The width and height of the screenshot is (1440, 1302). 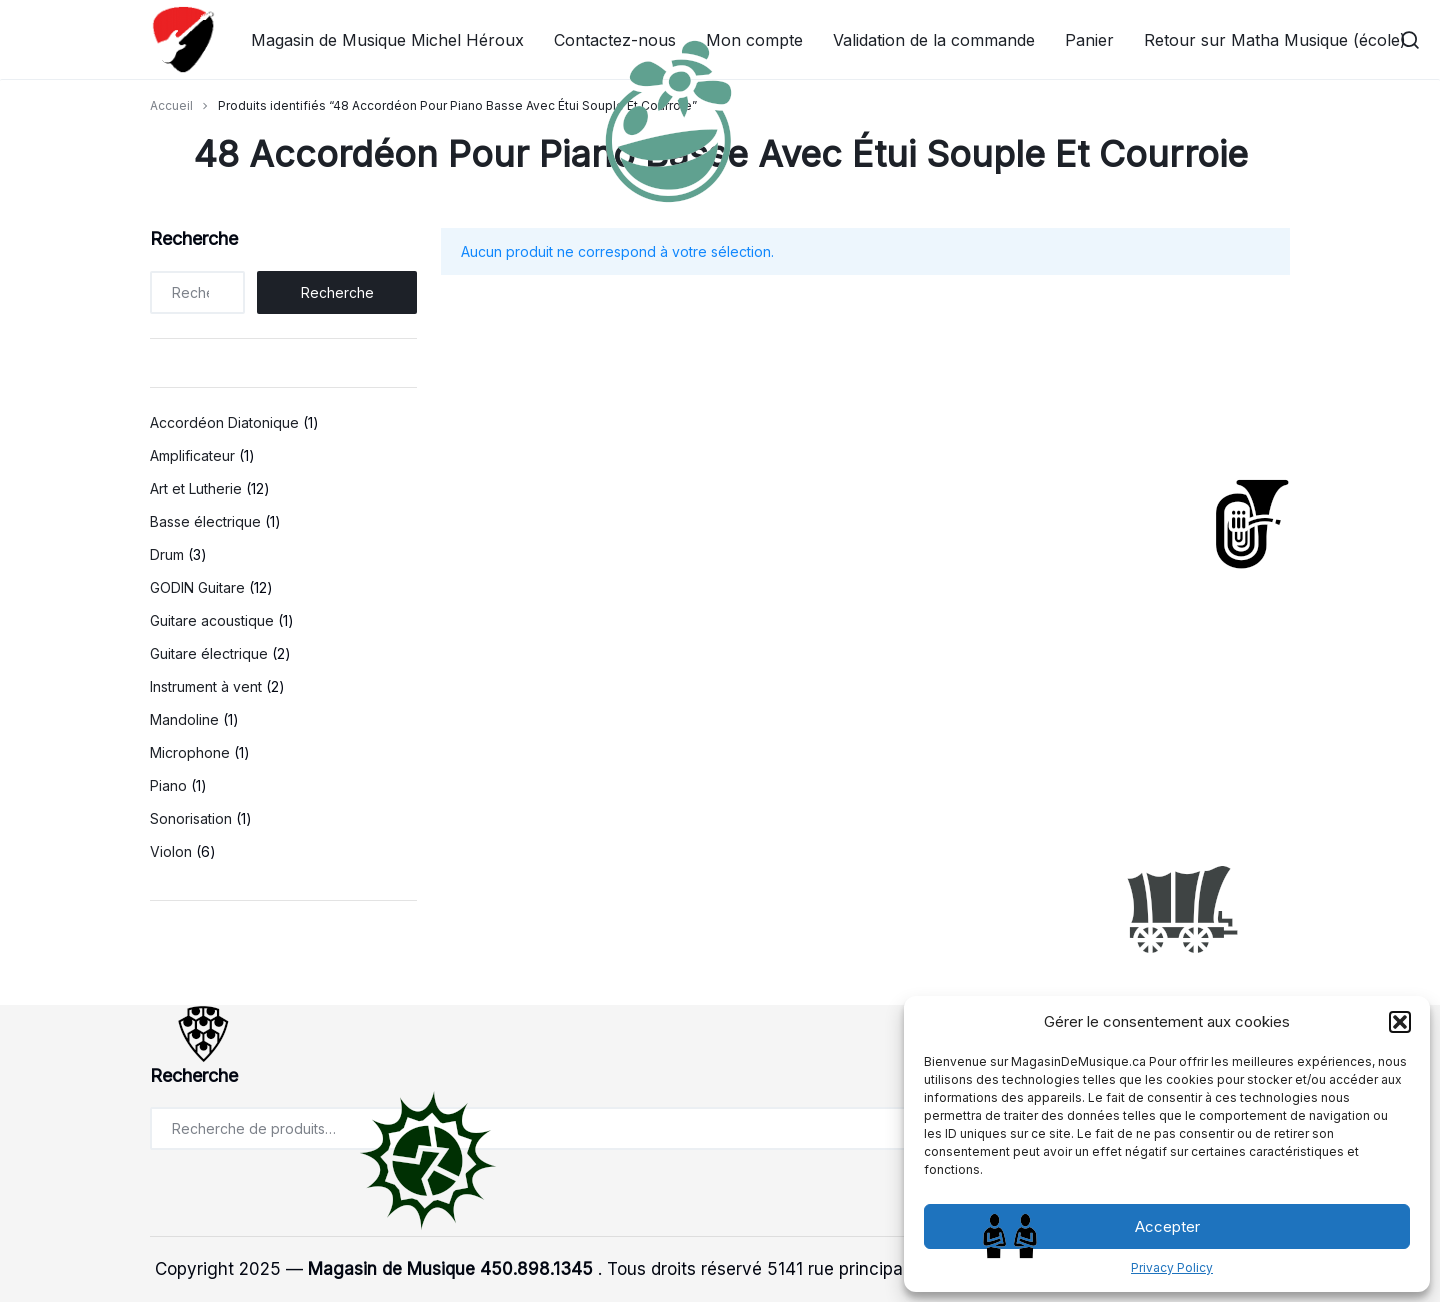 What do you see at coordinates (668, 121) in the screenshot?
I see `collect nectar or fruit rewards in-game` at bounding box center [668, 121].